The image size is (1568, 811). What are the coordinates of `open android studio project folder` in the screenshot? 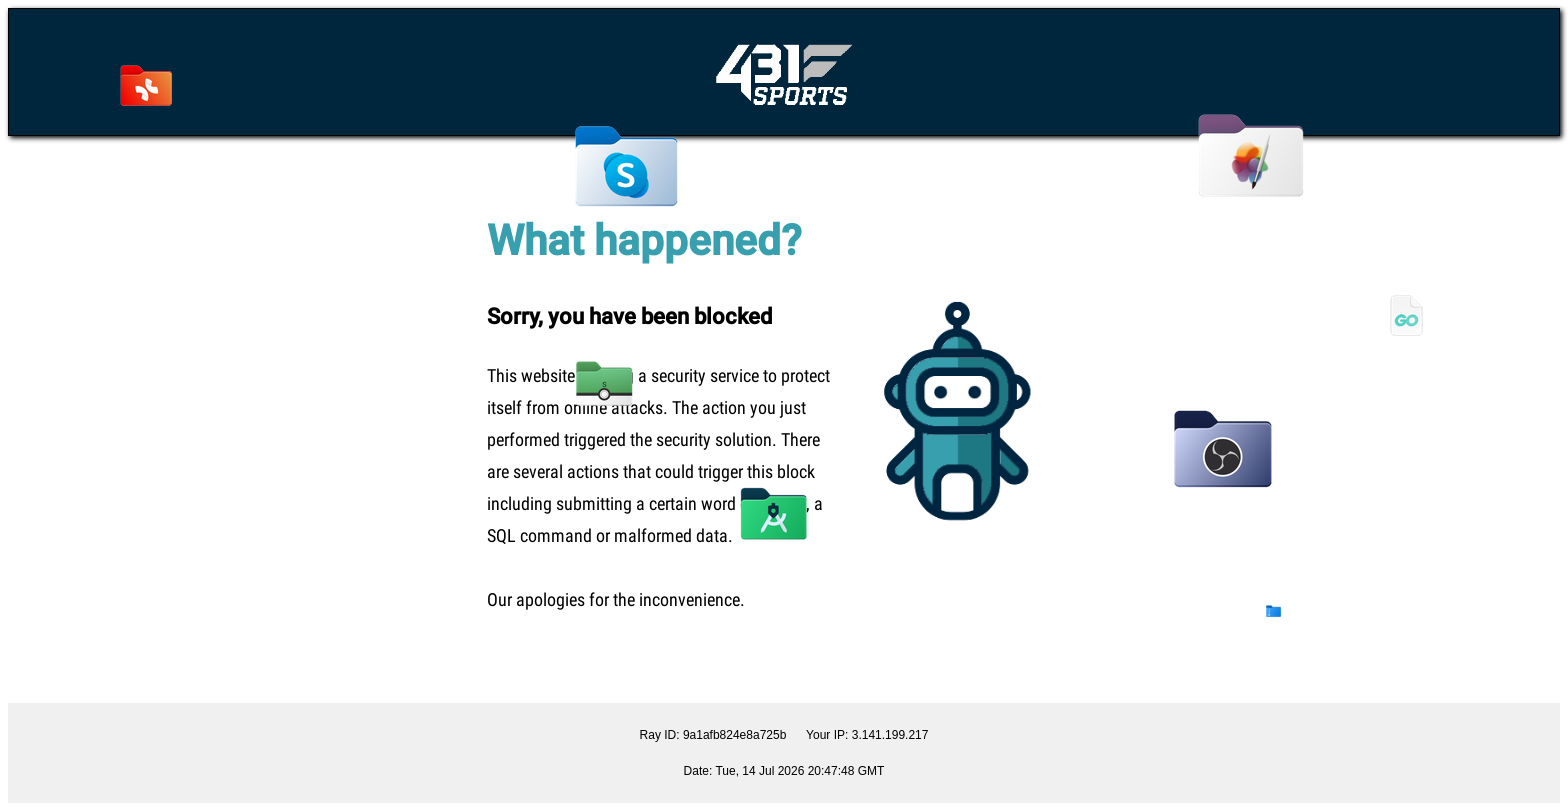 It's located at (773, 515).